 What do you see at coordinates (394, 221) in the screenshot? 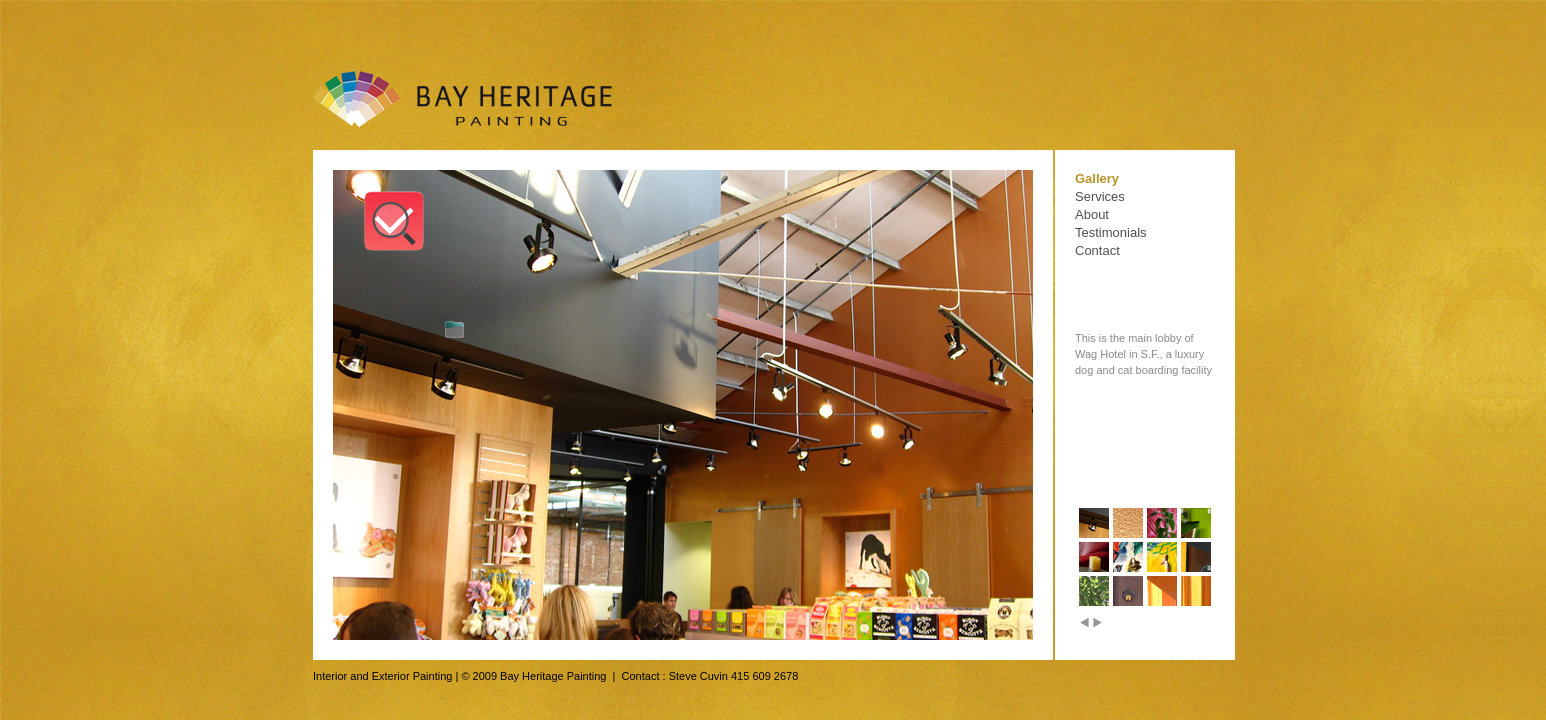
I see `open dconf editor to browse and modify system configuration settings` at bounding box center [394, 221].